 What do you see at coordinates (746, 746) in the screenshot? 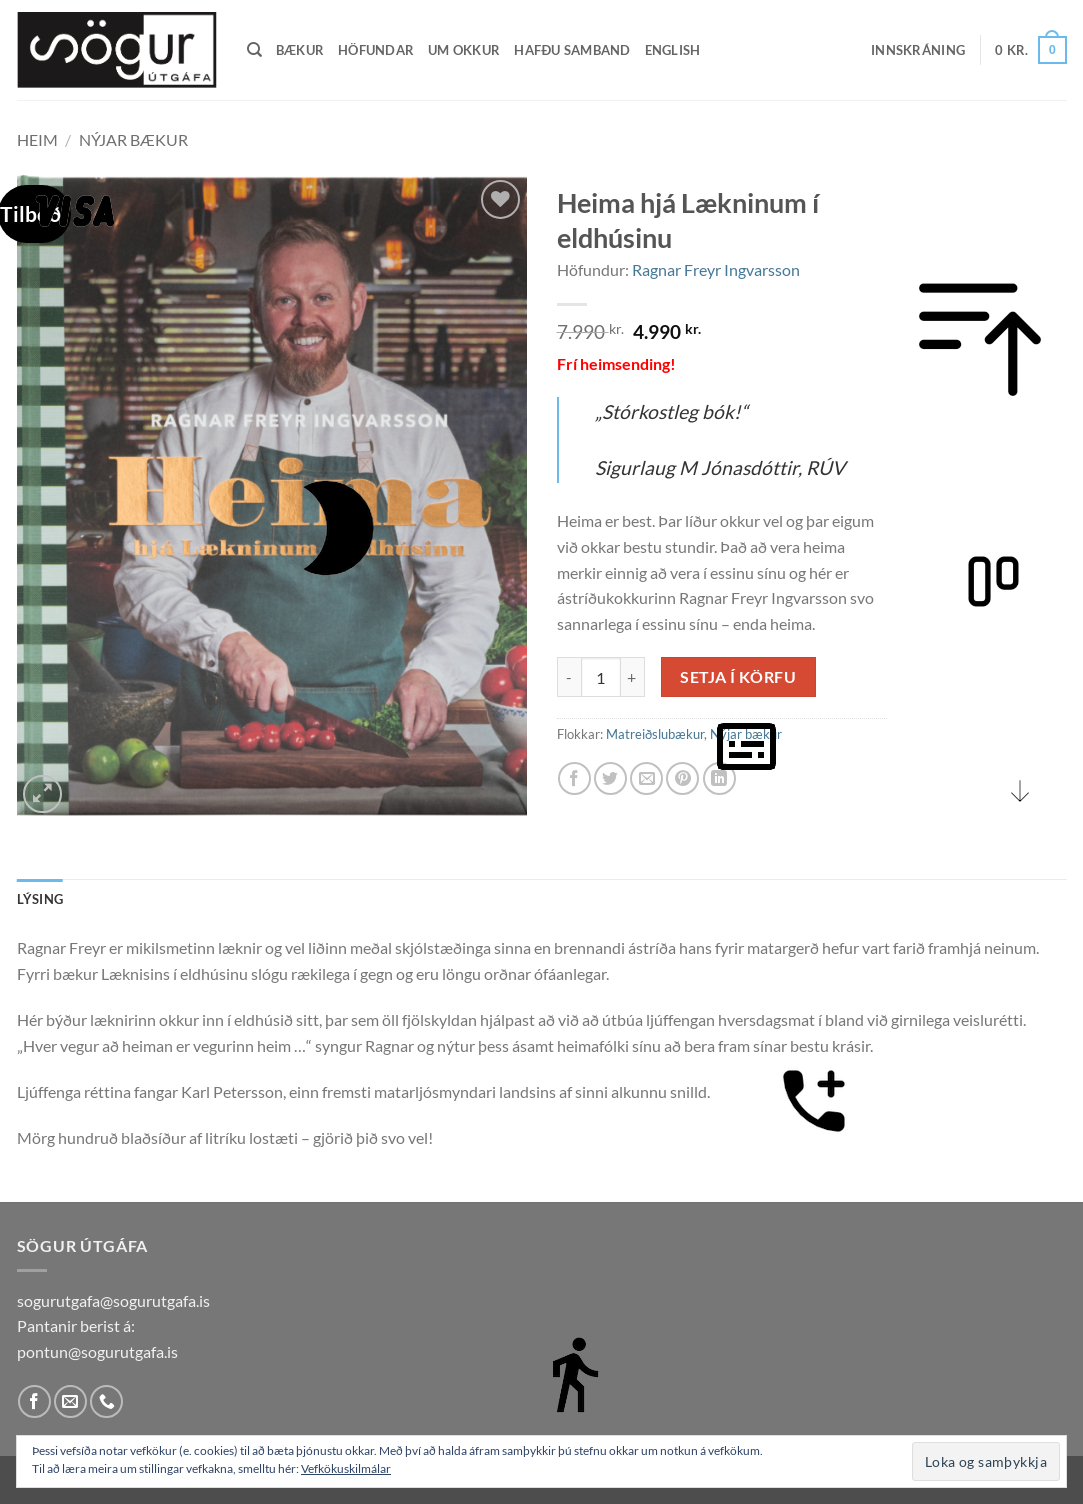
I see `enable subtitles or closed captions` at bounding box center [746, 746].